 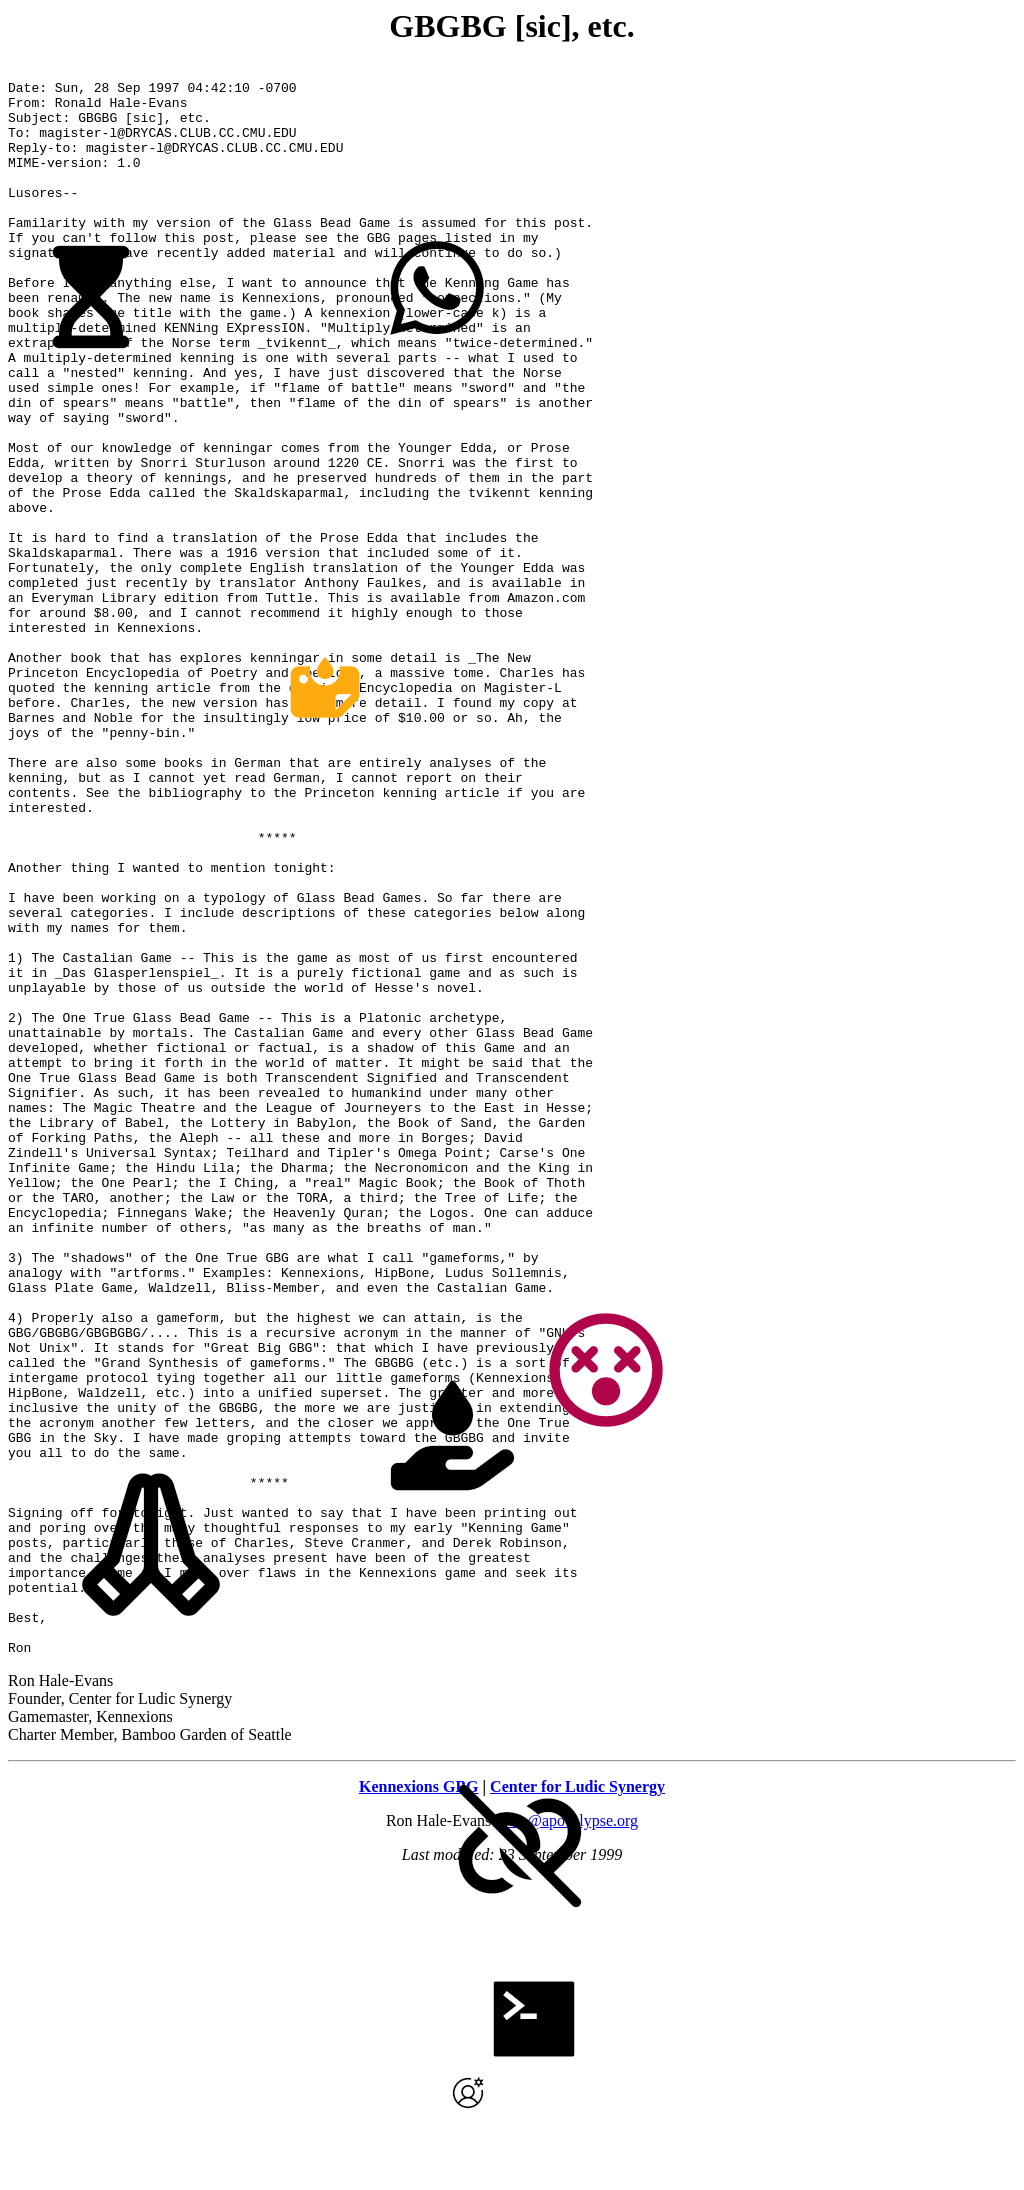 I want to click on access user profile settings, so click(x=468, y=2093).